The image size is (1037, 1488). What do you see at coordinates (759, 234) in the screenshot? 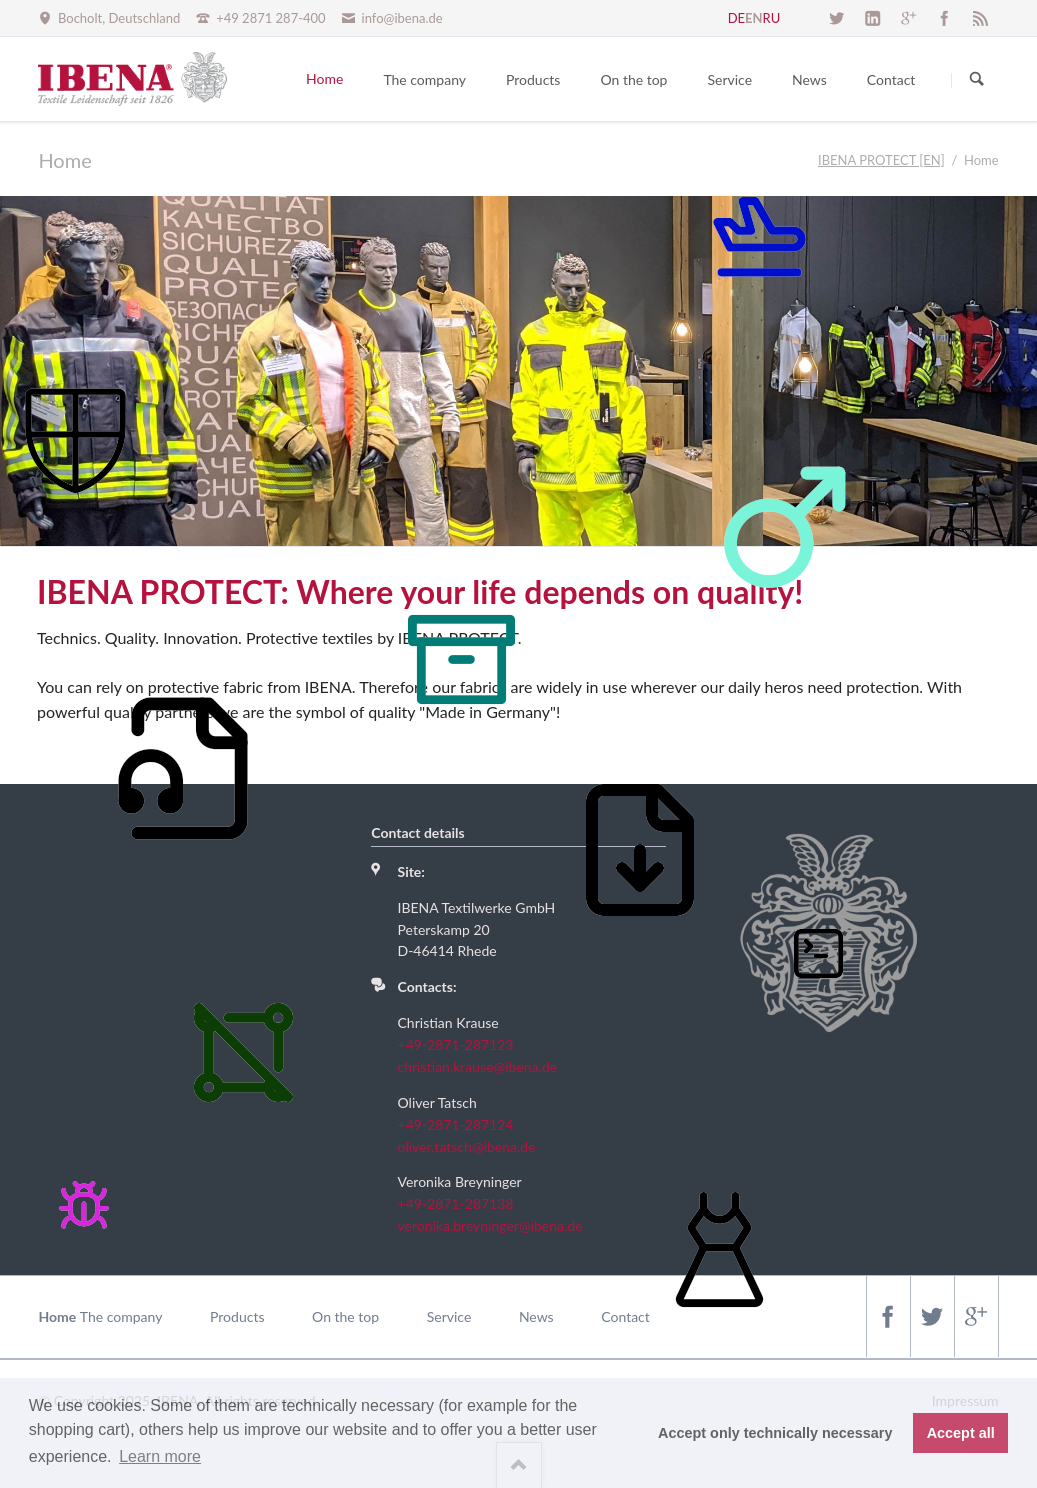
I see `indicates flight currently in progress` at bounding box center [759, 234].